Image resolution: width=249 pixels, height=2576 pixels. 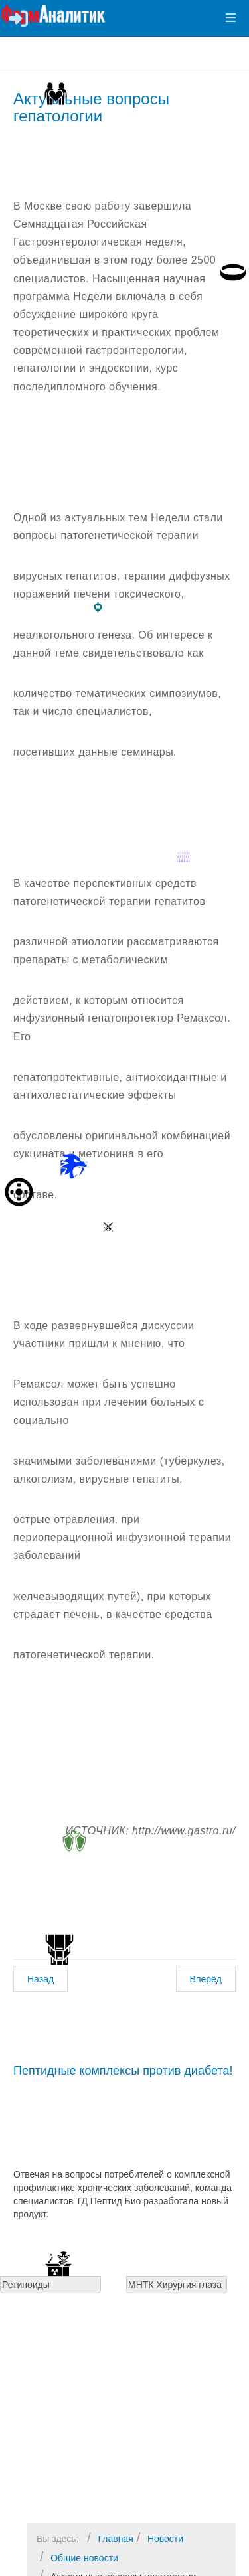 What do you see at coordinates (56, 94) in the screenshot?
I see `indicates a romantic relationship or couple status` at bounding box center [56, 94].